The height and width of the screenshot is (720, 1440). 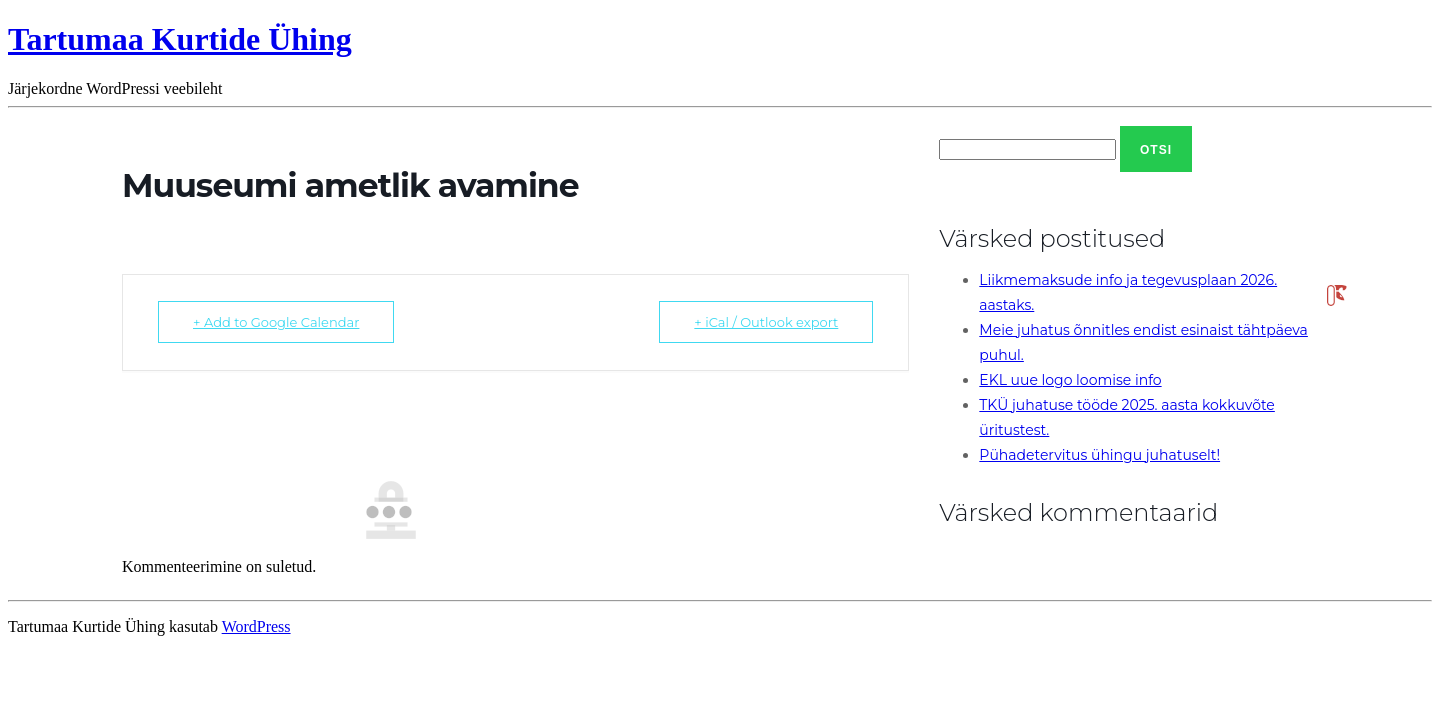 What do you see at coordinates (1337, 295) in the screenshot?
I see `access system utilities and tools` at bounding box center [1337, 295].